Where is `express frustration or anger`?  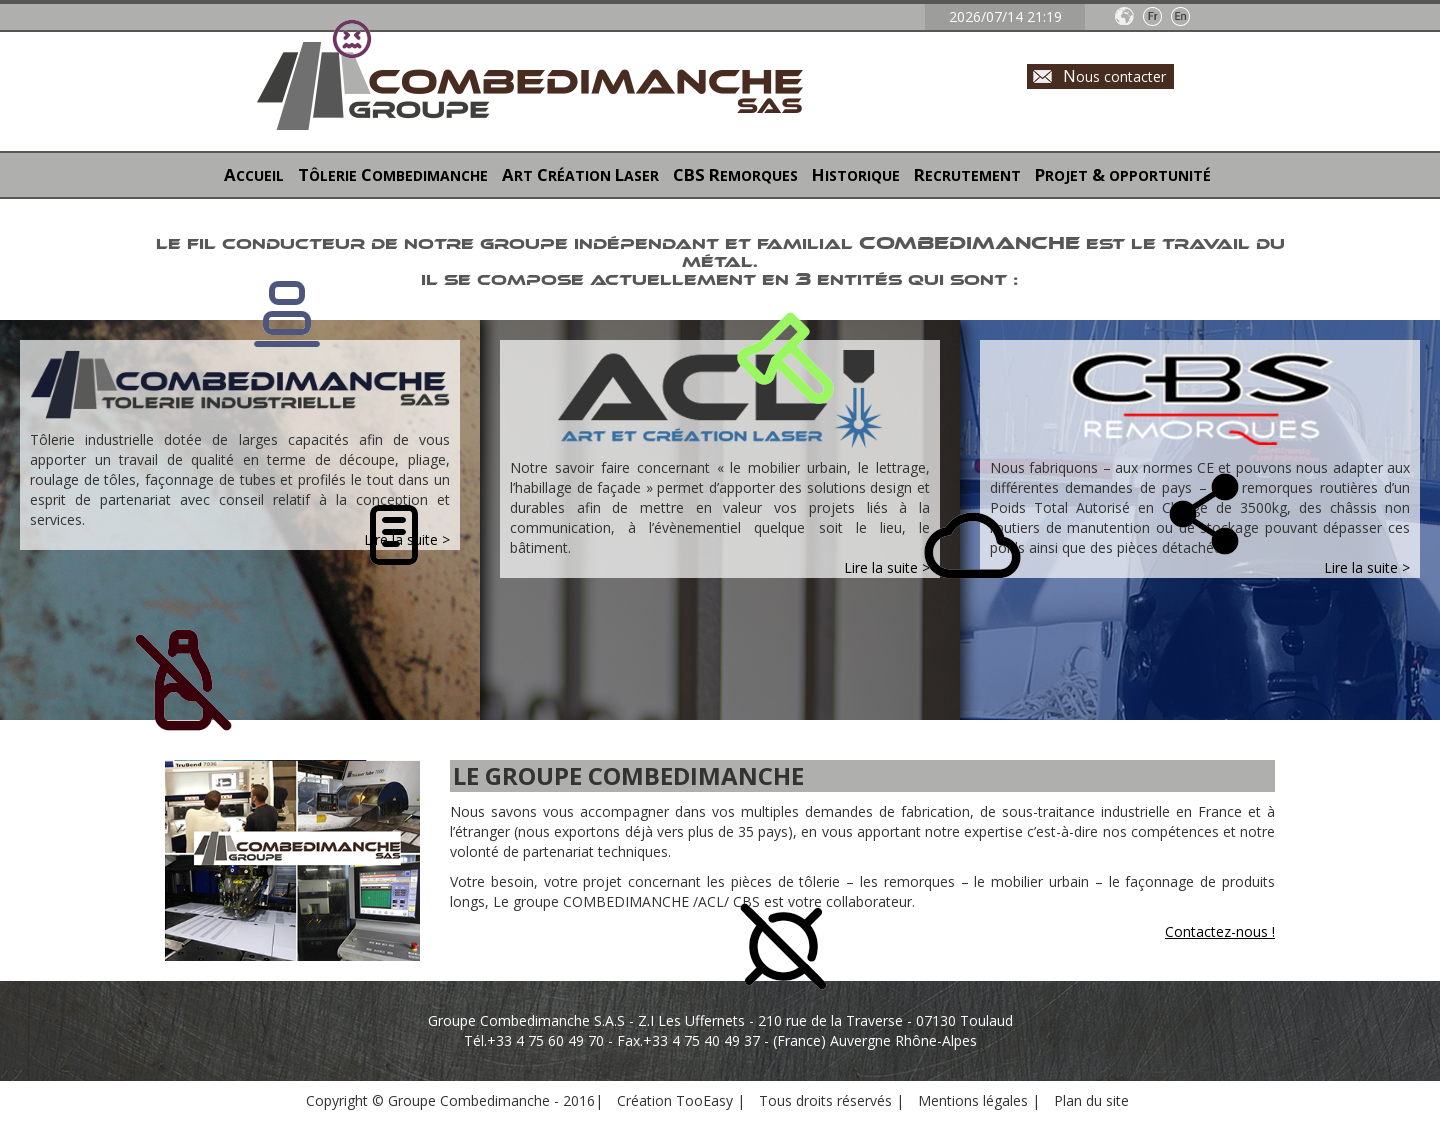 express frustration or anger is located at coordinates (352, 39).